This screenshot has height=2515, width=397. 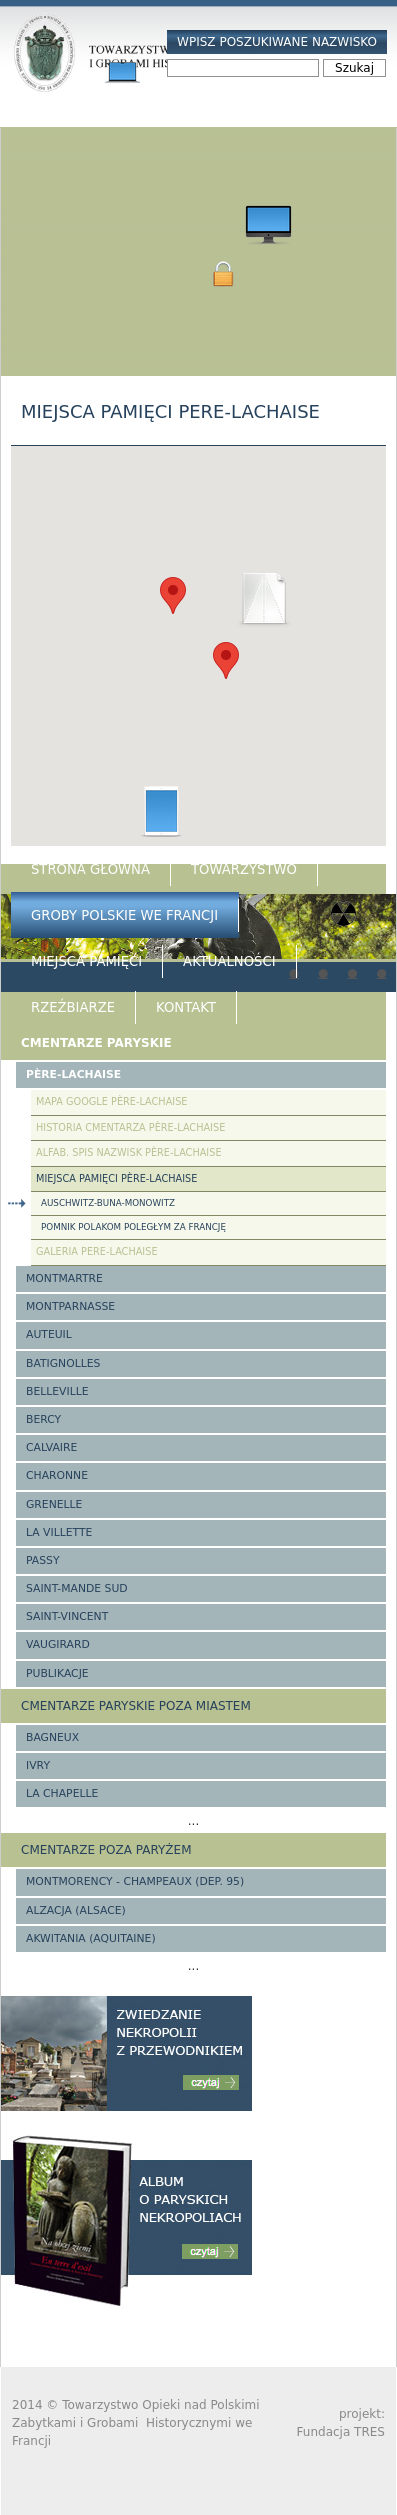 I want to click on a text file template or document skeleton, so click(x=265, y=598).